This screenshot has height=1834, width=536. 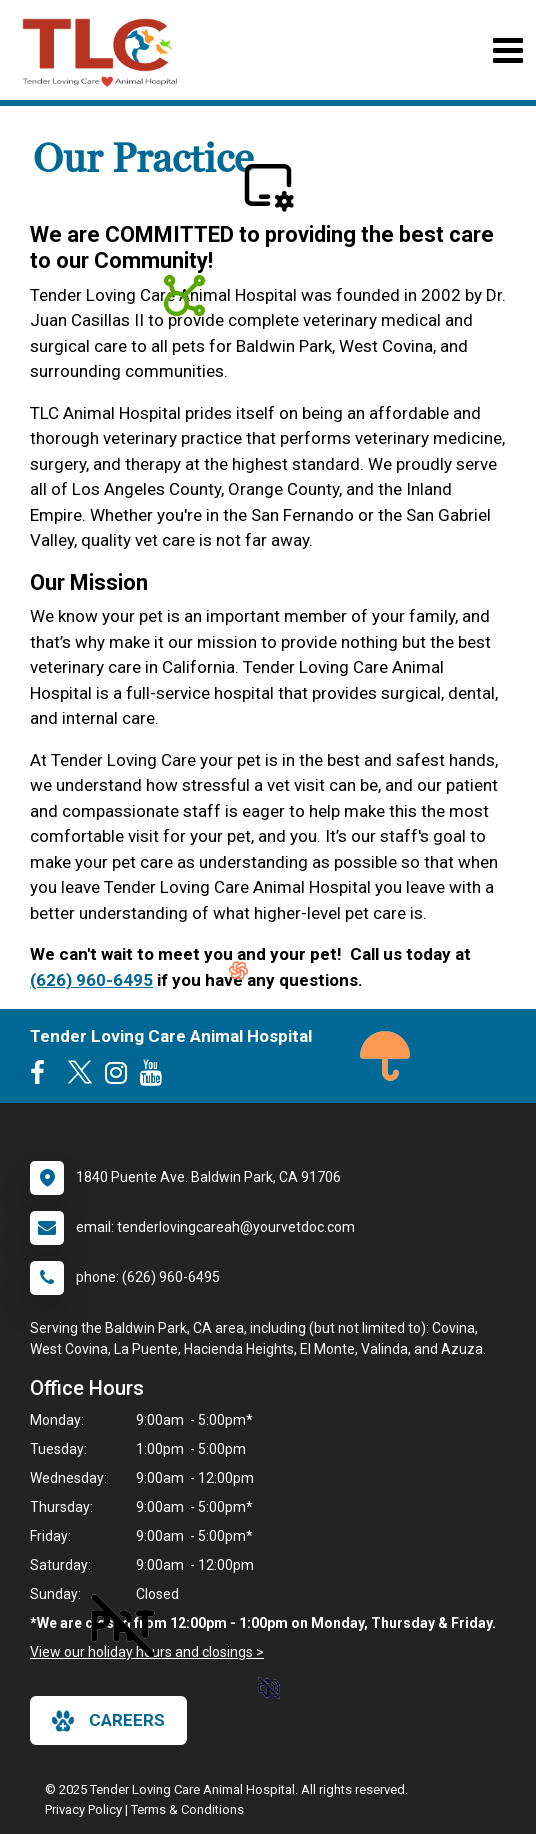 I want to click on http patch request disabled or unavailable, so click(x=123, y=1626).